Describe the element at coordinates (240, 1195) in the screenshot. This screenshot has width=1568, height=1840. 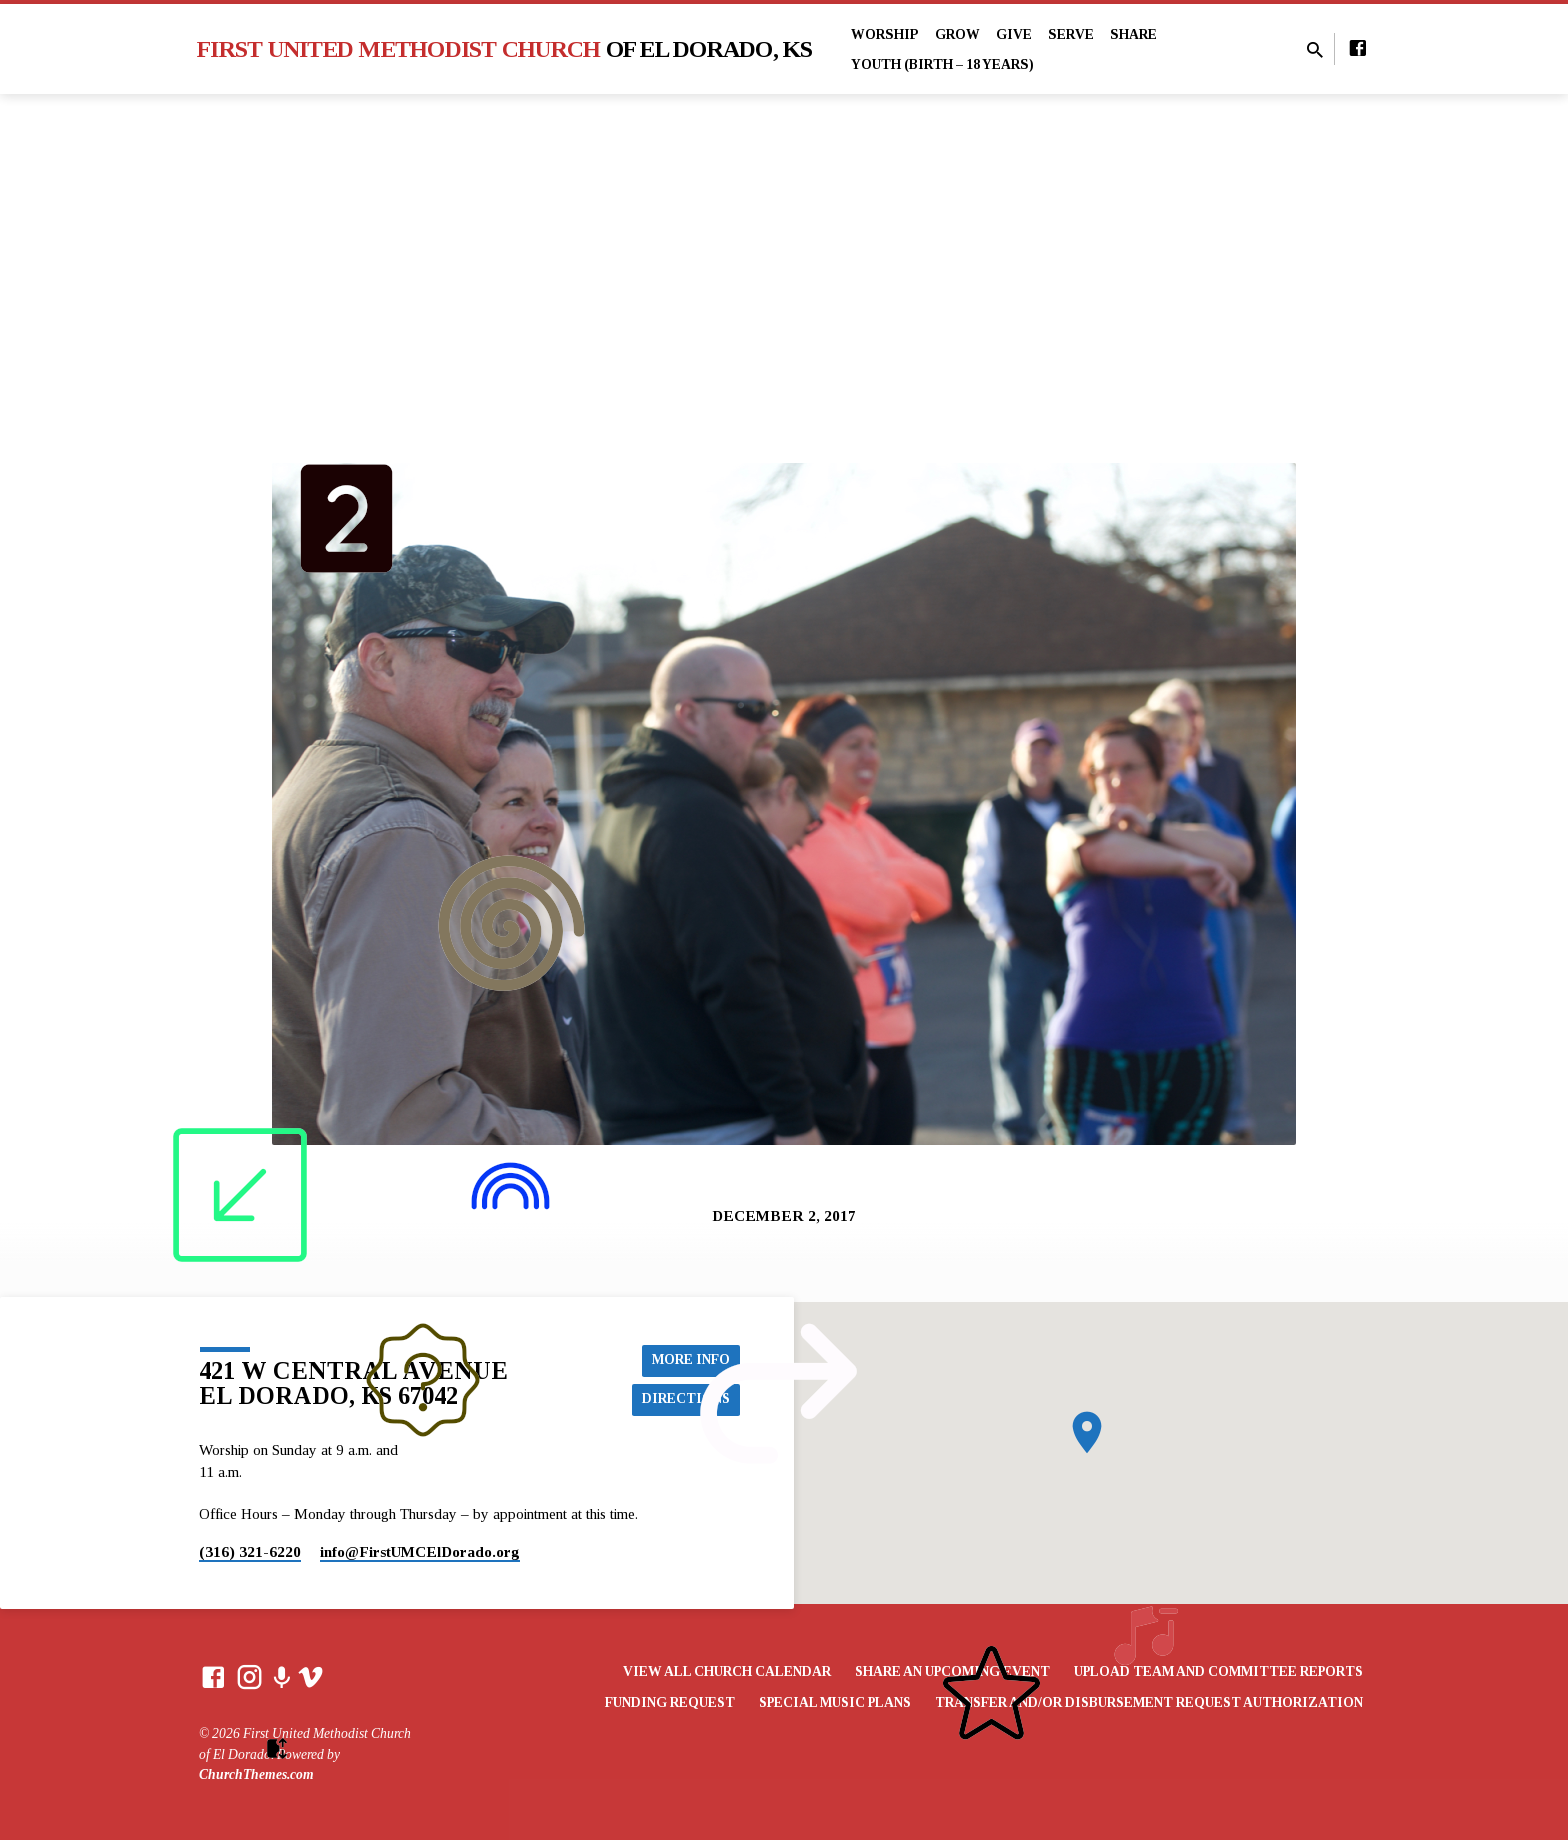
I see `navigate to the bottom-left corner` at that location.